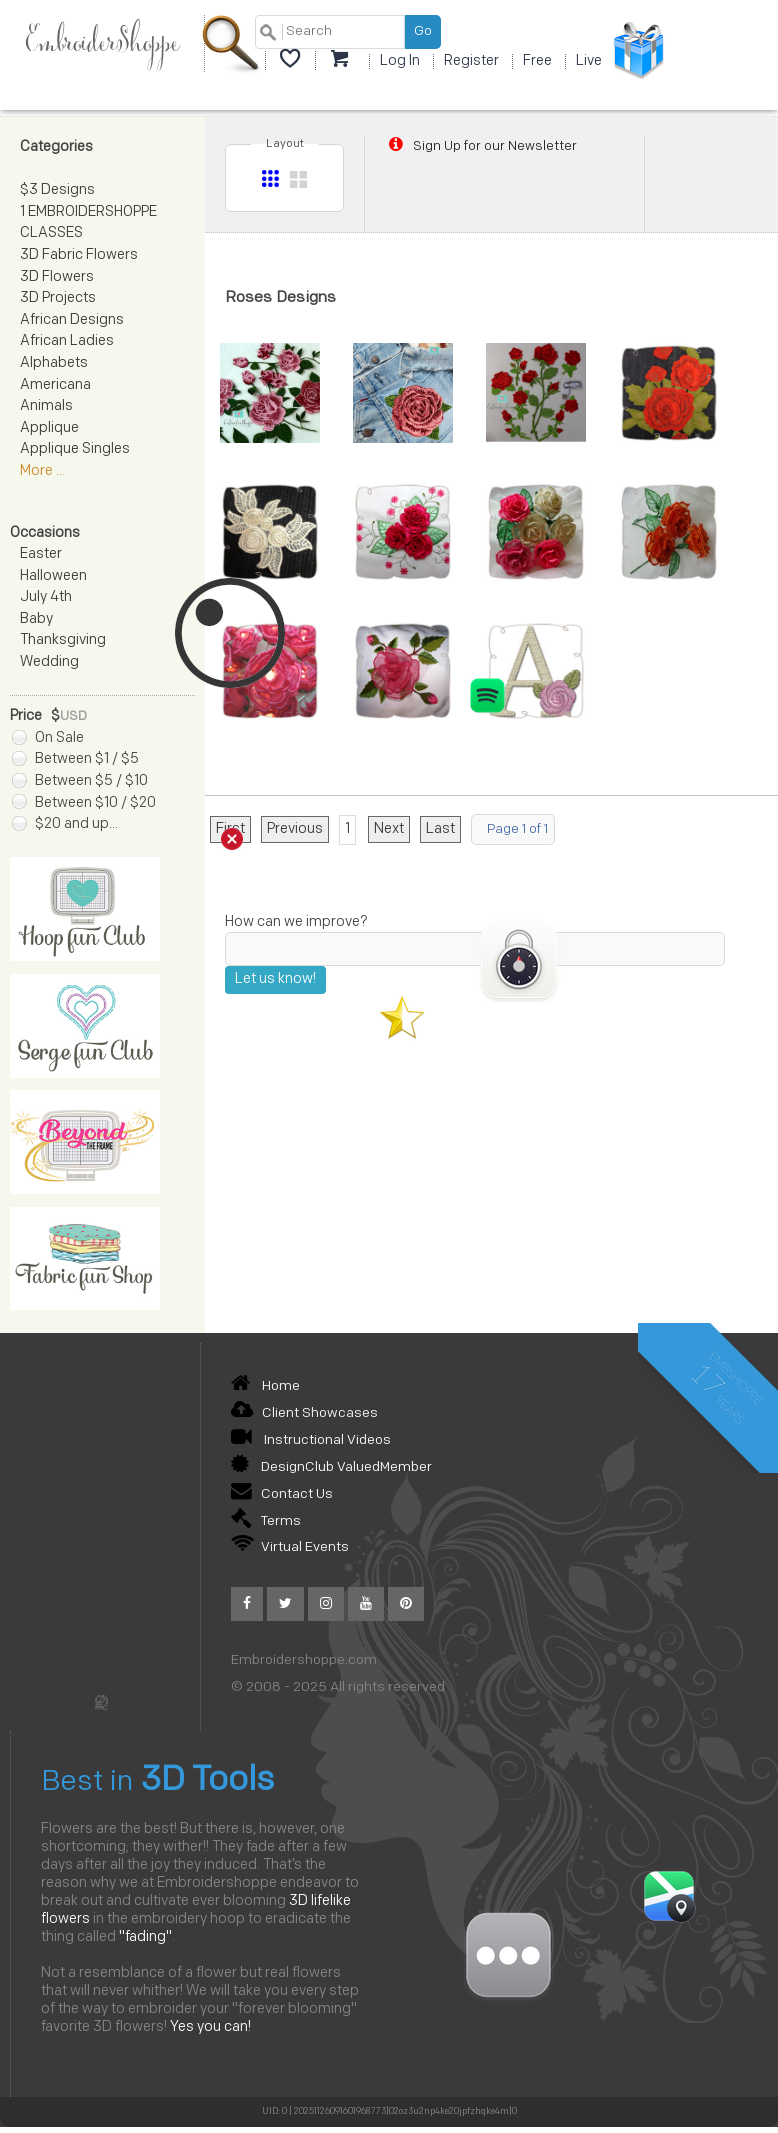 The height and width of the screenshot is (2133, 778). Describe the element at coordinates (487, 695) in the screenshot. I see `open Spotify music streaming app` at that location.